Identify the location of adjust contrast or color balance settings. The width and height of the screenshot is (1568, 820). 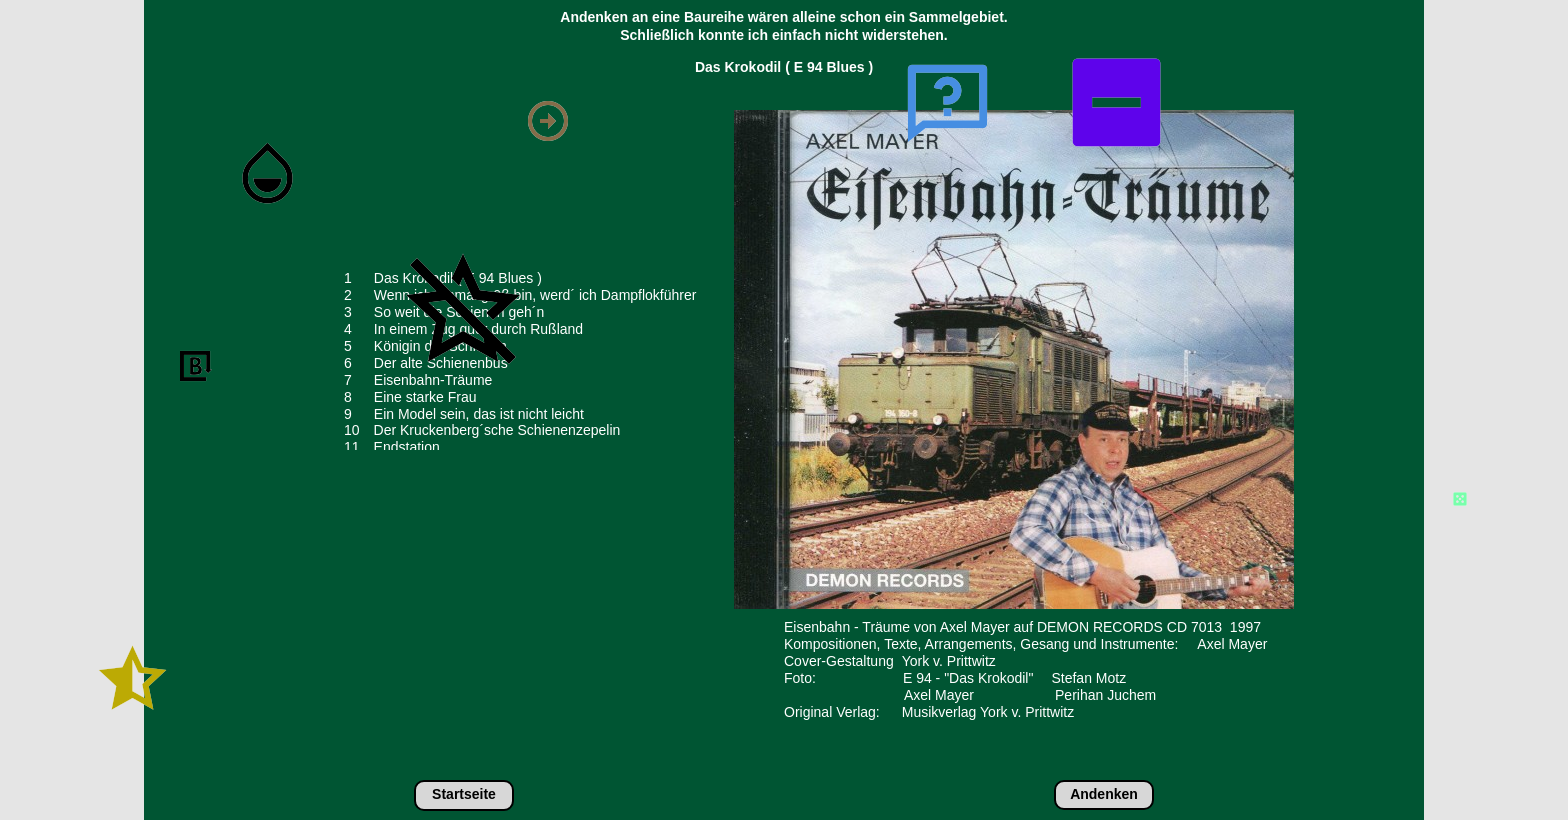
(267, 175).